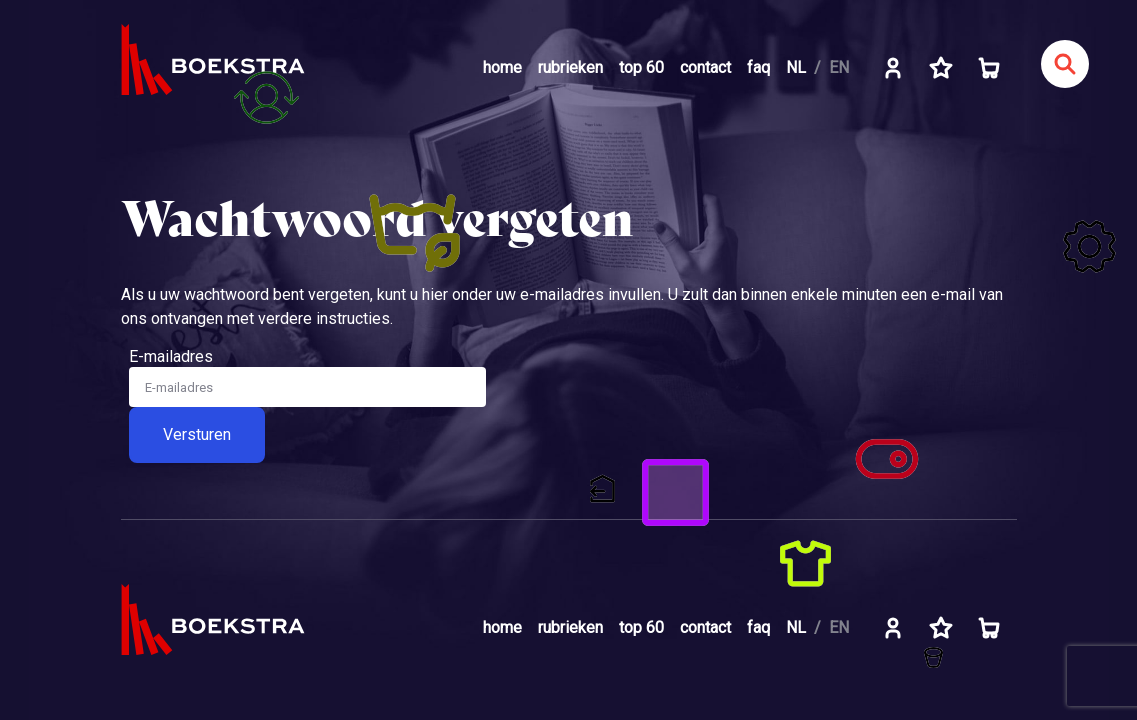 This screenshot has width=1137, height=720. Describe the element at coordinates (1089, 246) in the screenshot. I see `access settings` at that location.